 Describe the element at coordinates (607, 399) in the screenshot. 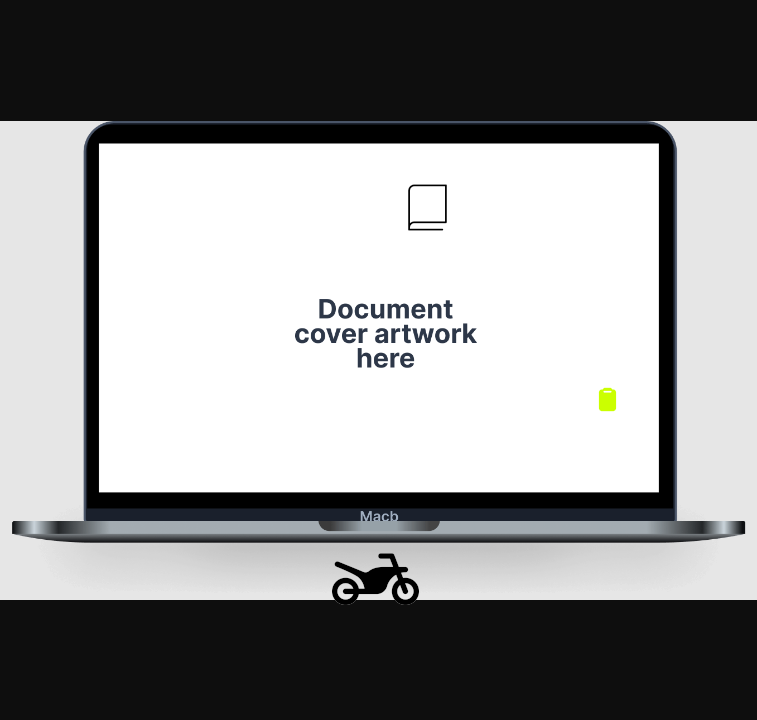

I see `view clipboard contents` at that location.